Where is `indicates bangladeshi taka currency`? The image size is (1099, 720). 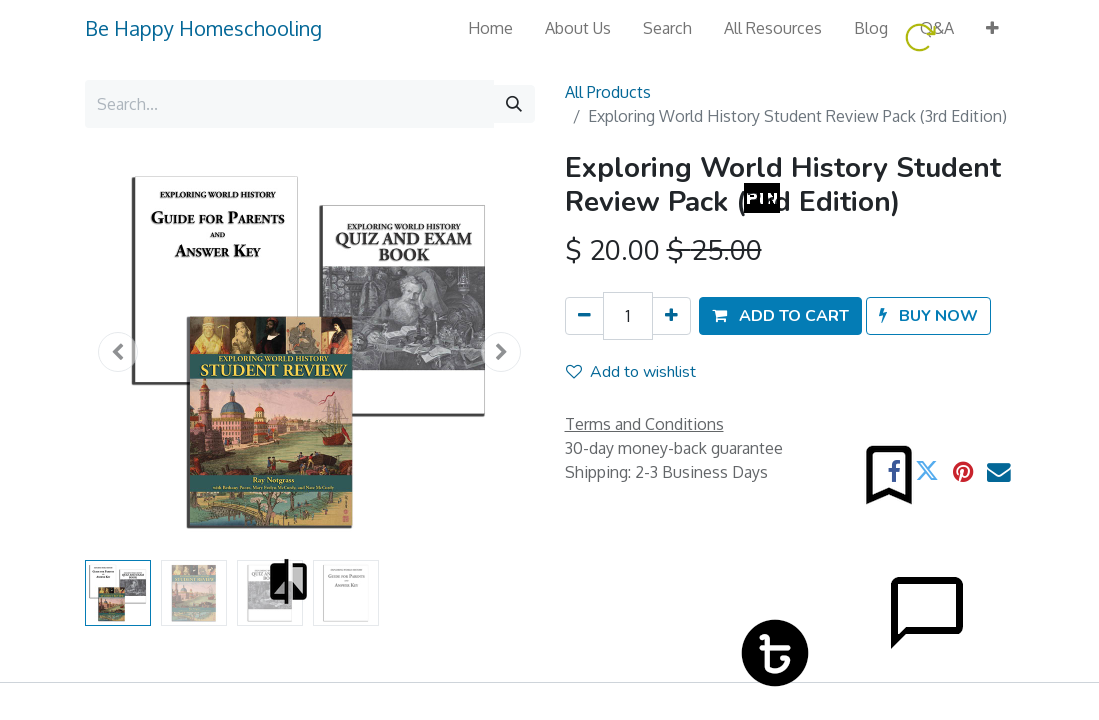
indicates bangladeshi taka currency is located at coordinates (775, 653).